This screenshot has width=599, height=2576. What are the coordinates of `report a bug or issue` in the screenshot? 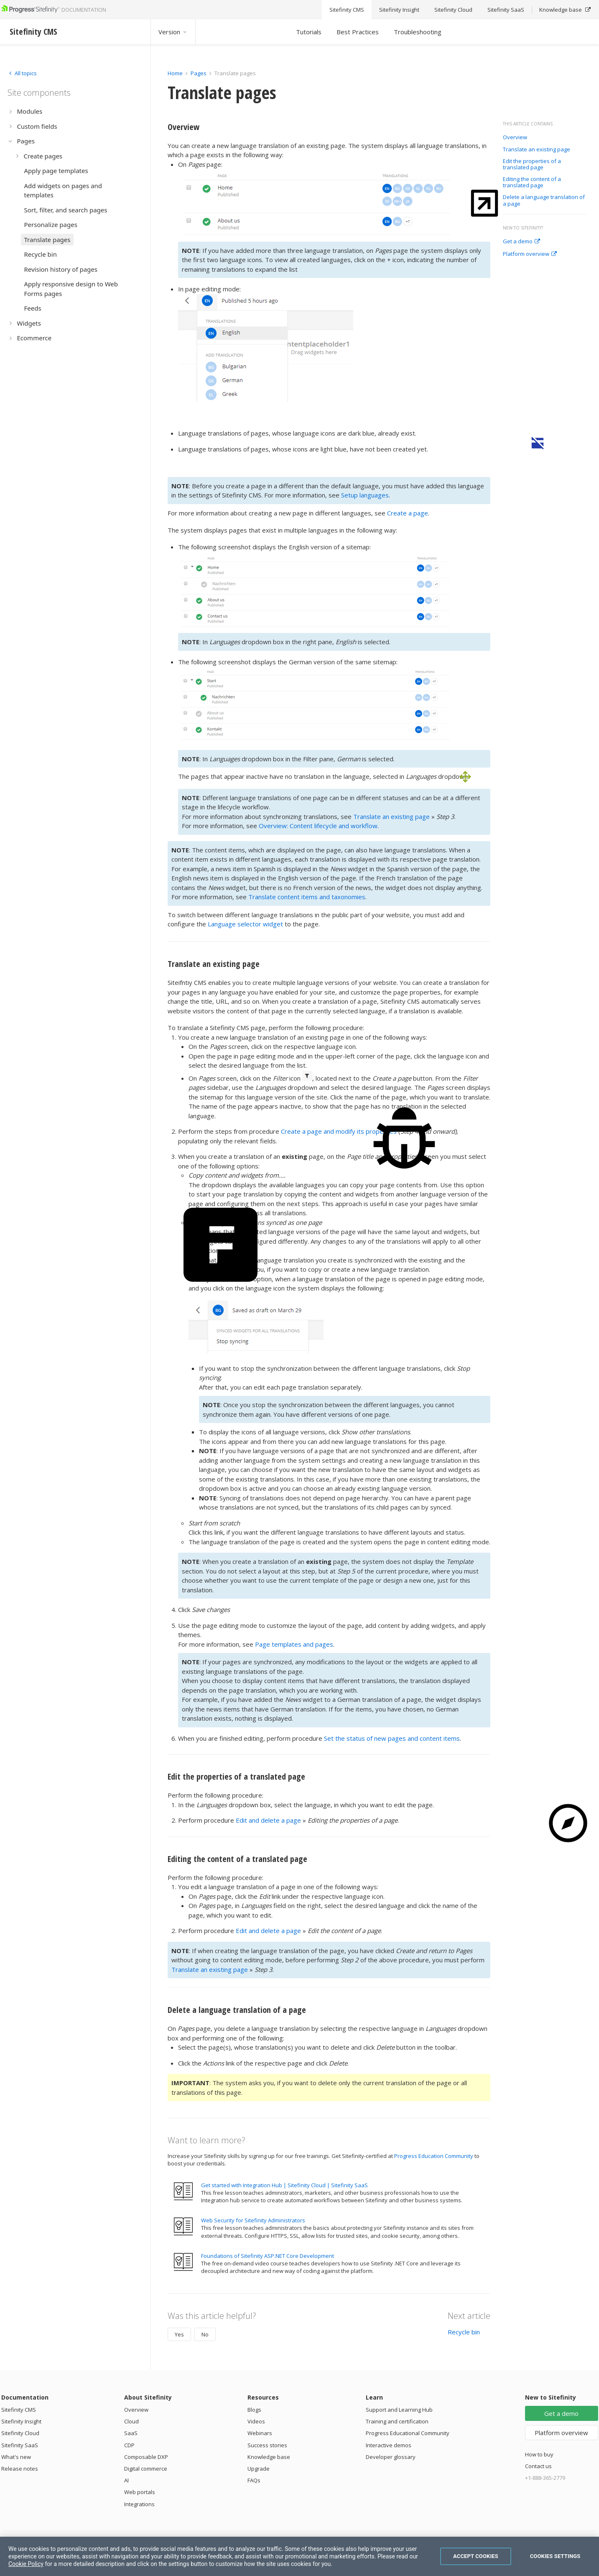 It's located at (404, 1138).